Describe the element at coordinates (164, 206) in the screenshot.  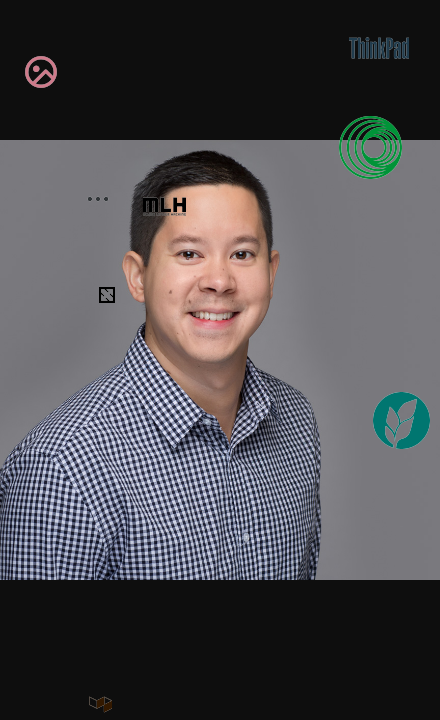
I see `visit the Major League Hacking website` at that location.